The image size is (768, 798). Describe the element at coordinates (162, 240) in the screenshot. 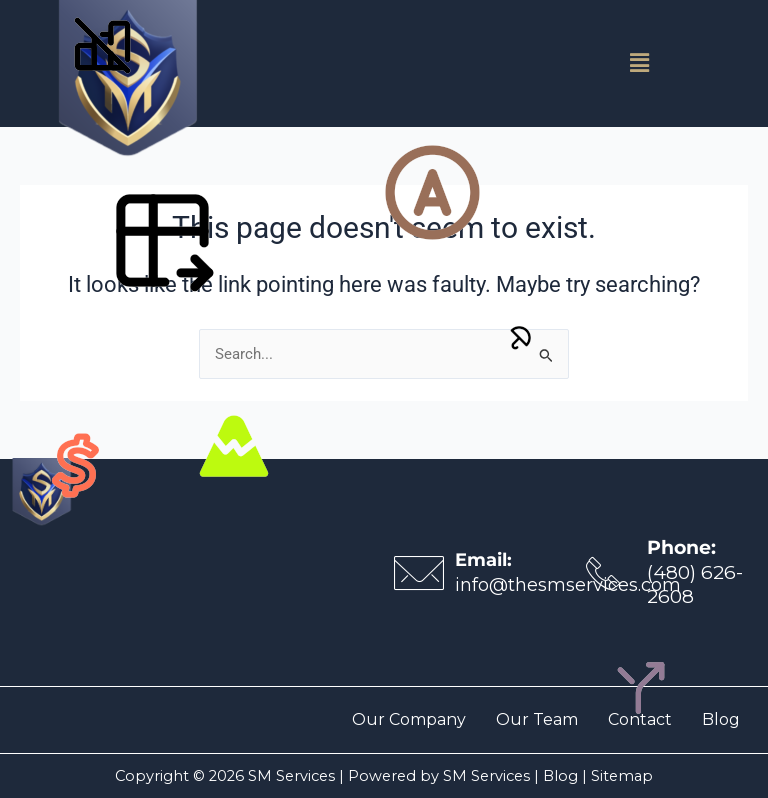

I see `export table data to external file` at that location.